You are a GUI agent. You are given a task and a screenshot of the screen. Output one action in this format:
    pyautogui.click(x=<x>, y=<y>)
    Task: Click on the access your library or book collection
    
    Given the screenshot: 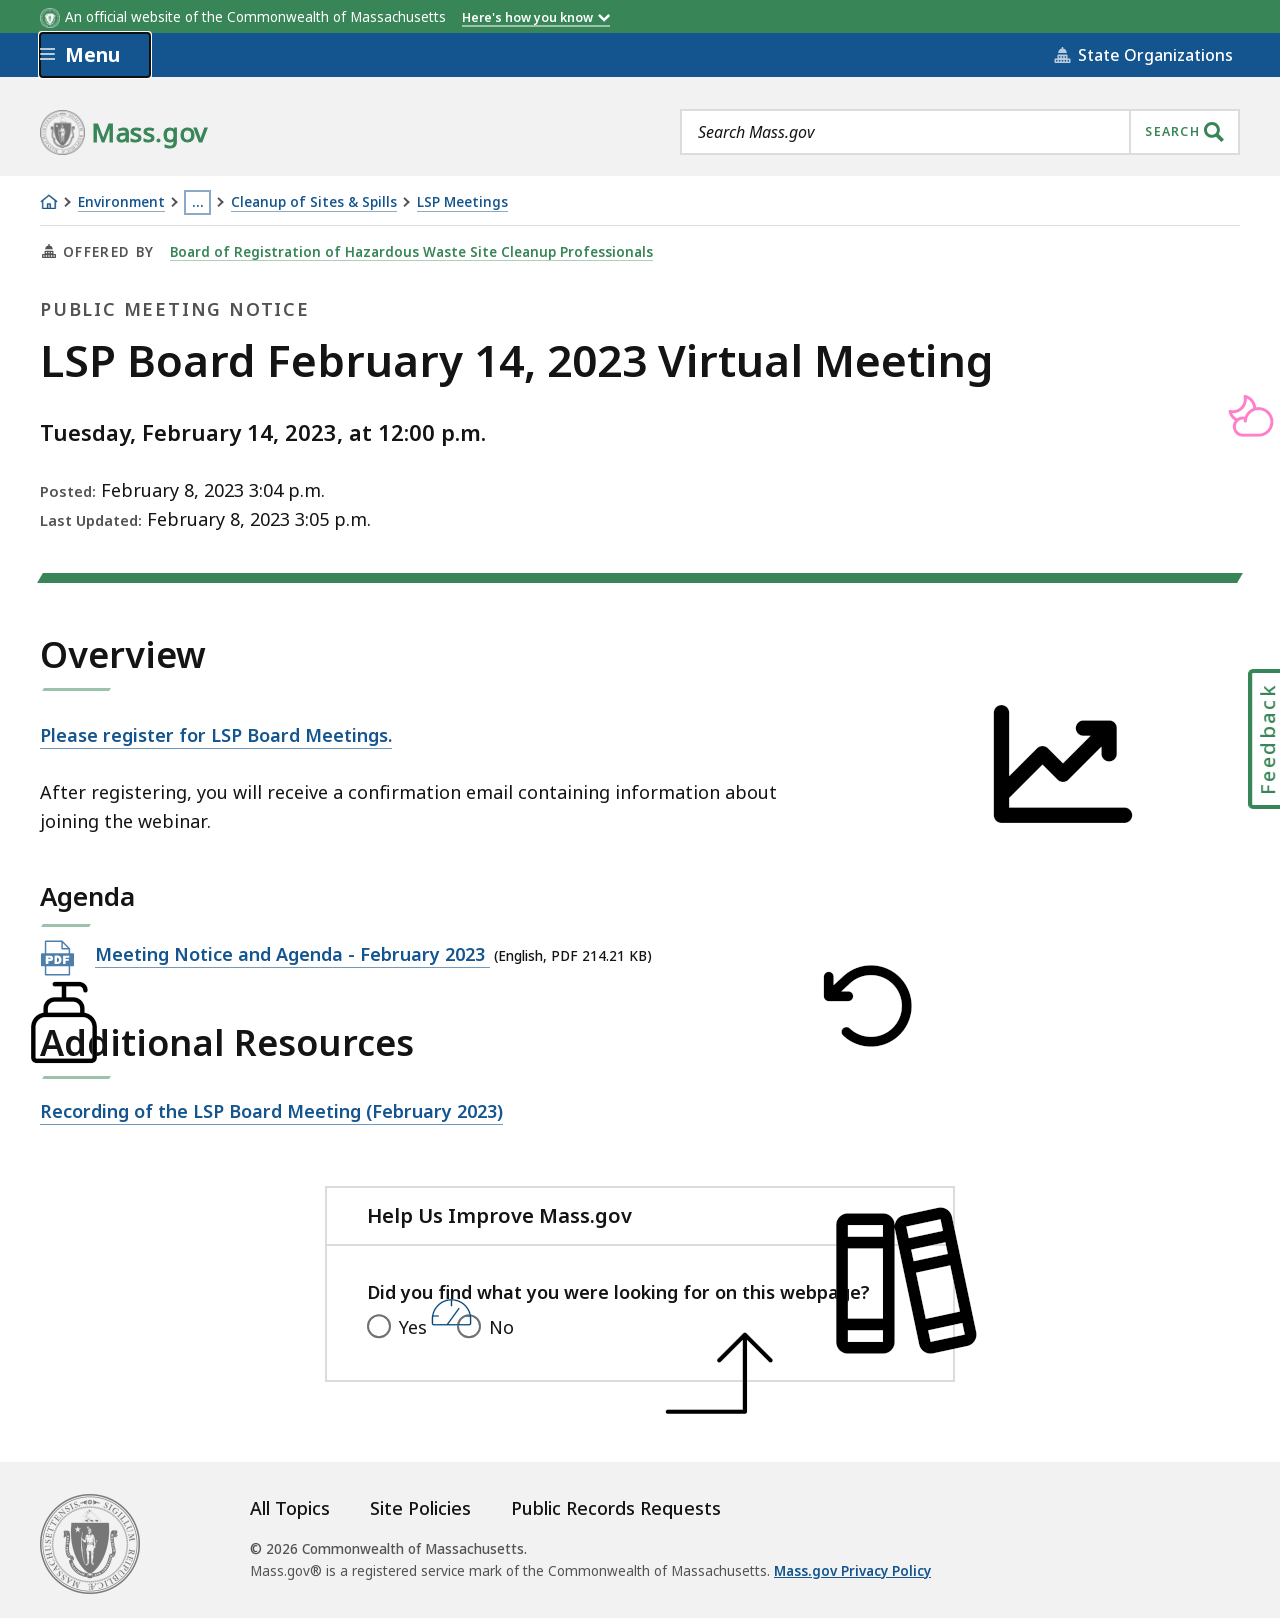 What is the action you would take?
    pyautogui.click(x=900, y=1283)
    